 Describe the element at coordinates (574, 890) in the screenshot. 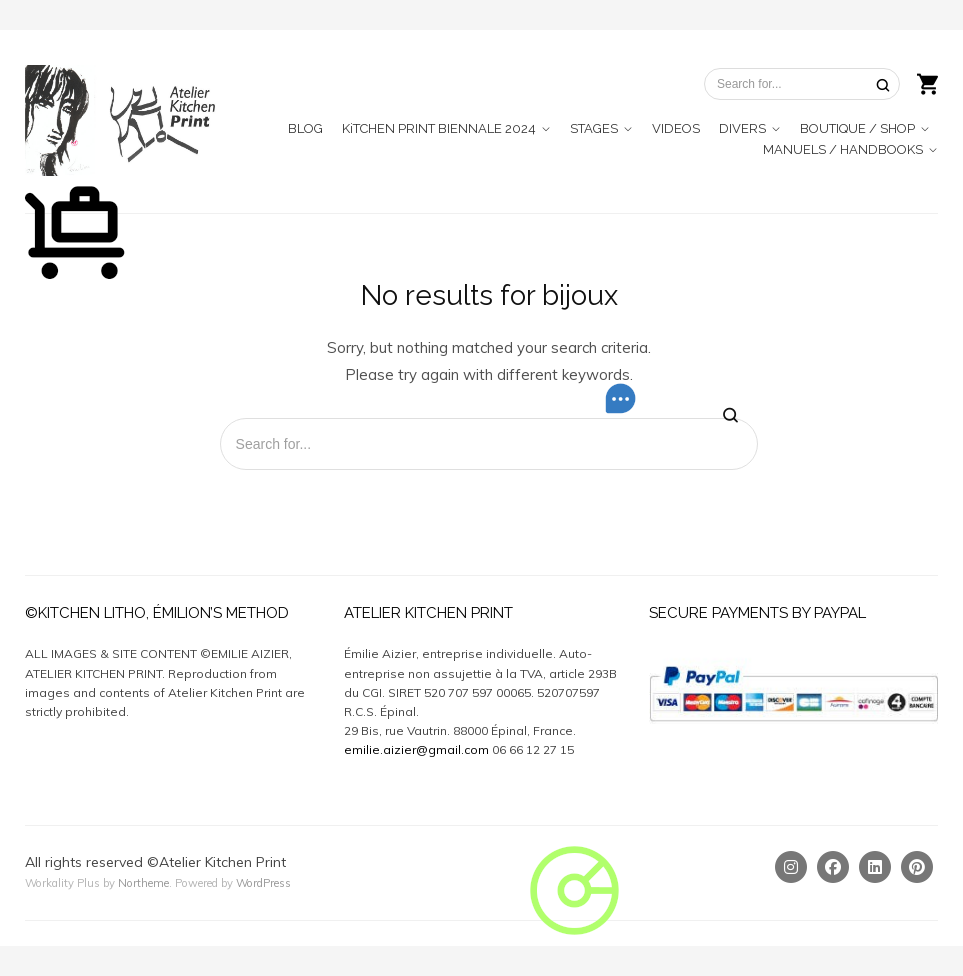

I see `play or access music library` at that location.